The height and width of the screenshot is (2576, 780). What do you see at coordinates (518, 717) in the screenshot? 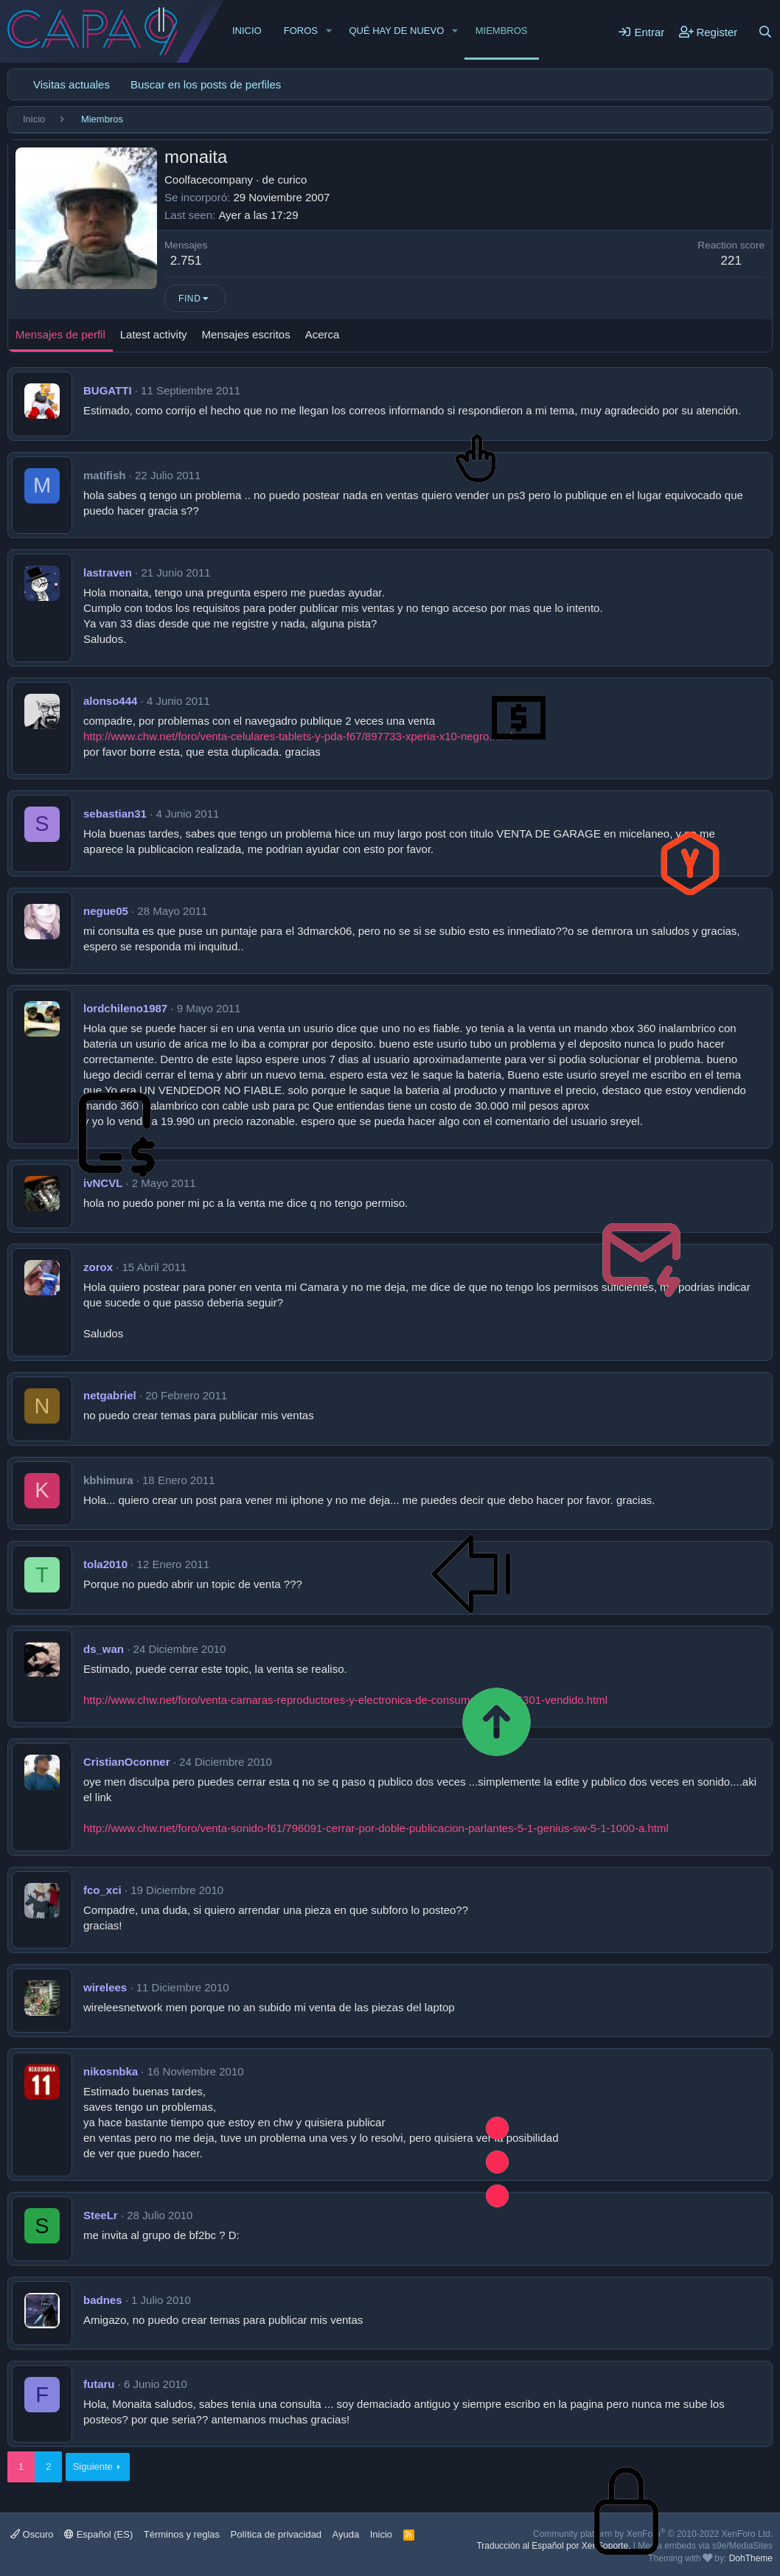
I see `find nearby ATMs or cash machines` at bounding box center [518, 717].